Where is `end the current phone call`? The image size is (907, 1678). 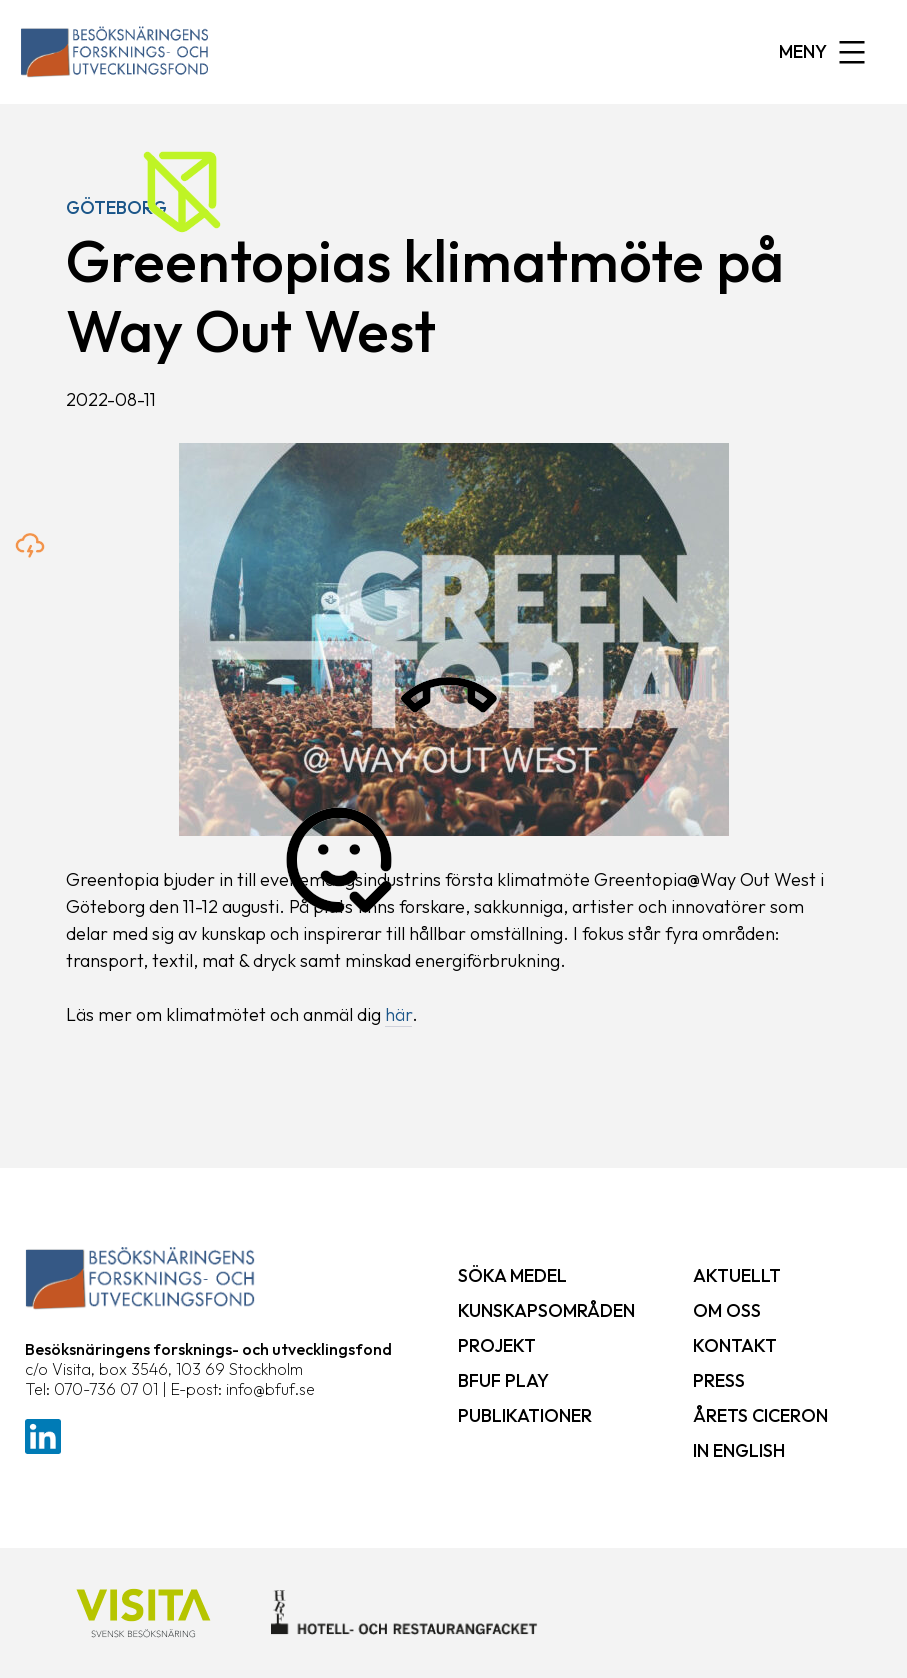 end the current phone call is located at coordinates (449, 697).